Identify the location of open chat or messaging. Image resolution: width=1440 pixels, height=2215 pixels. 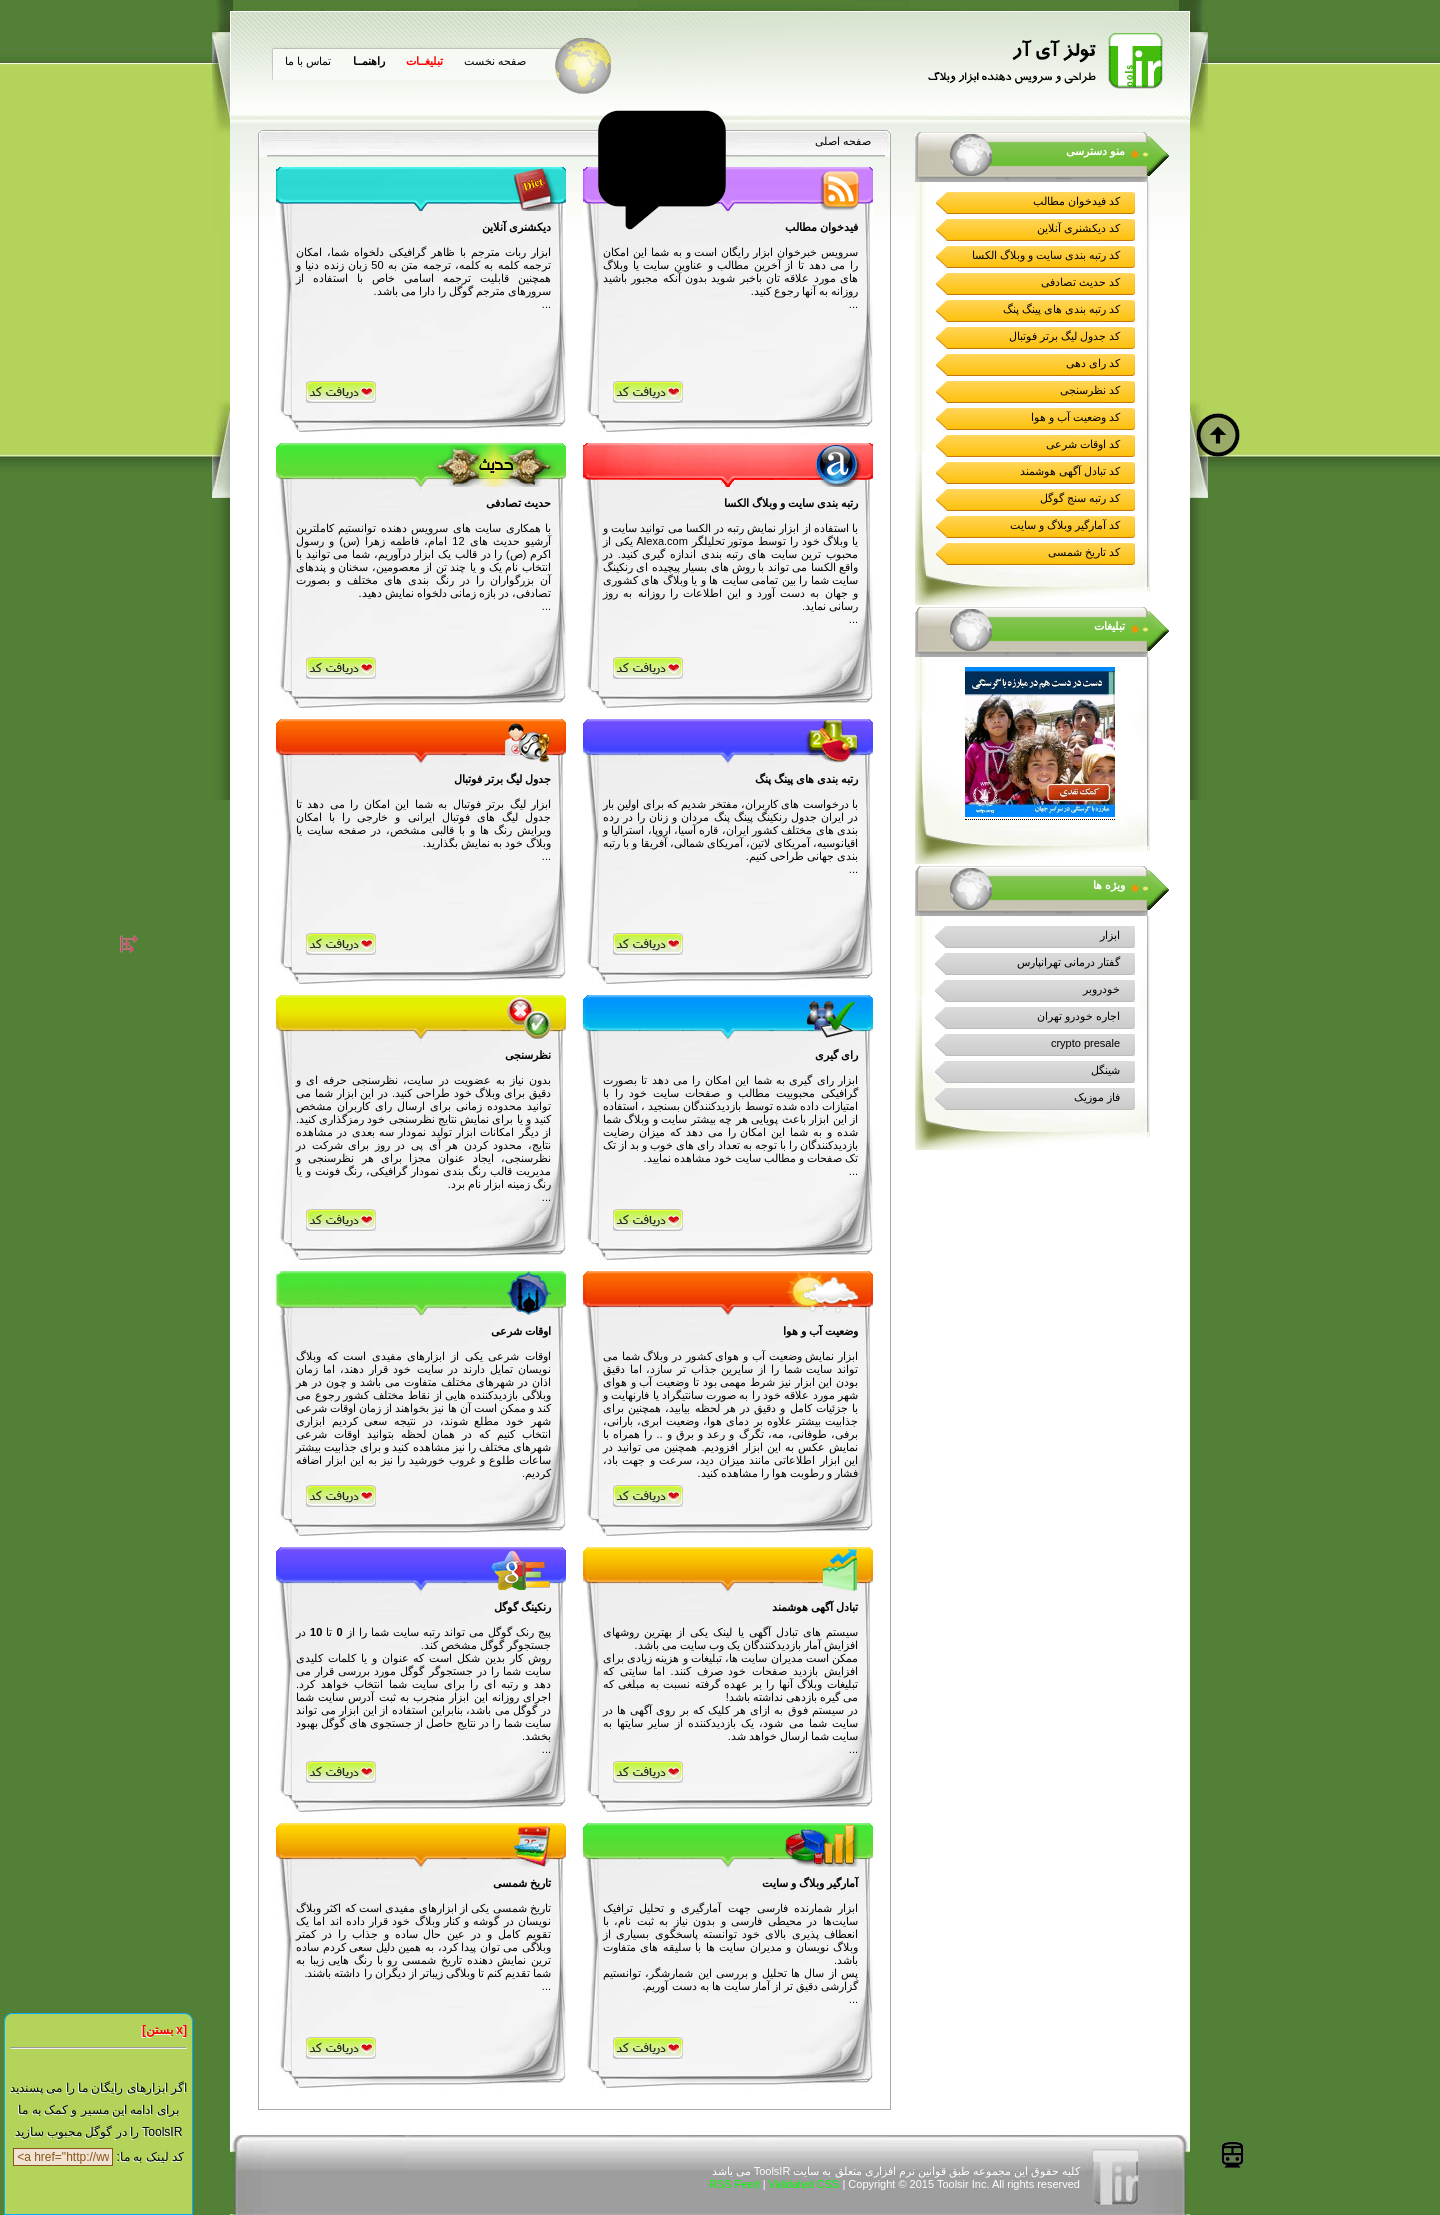
(662, 170).